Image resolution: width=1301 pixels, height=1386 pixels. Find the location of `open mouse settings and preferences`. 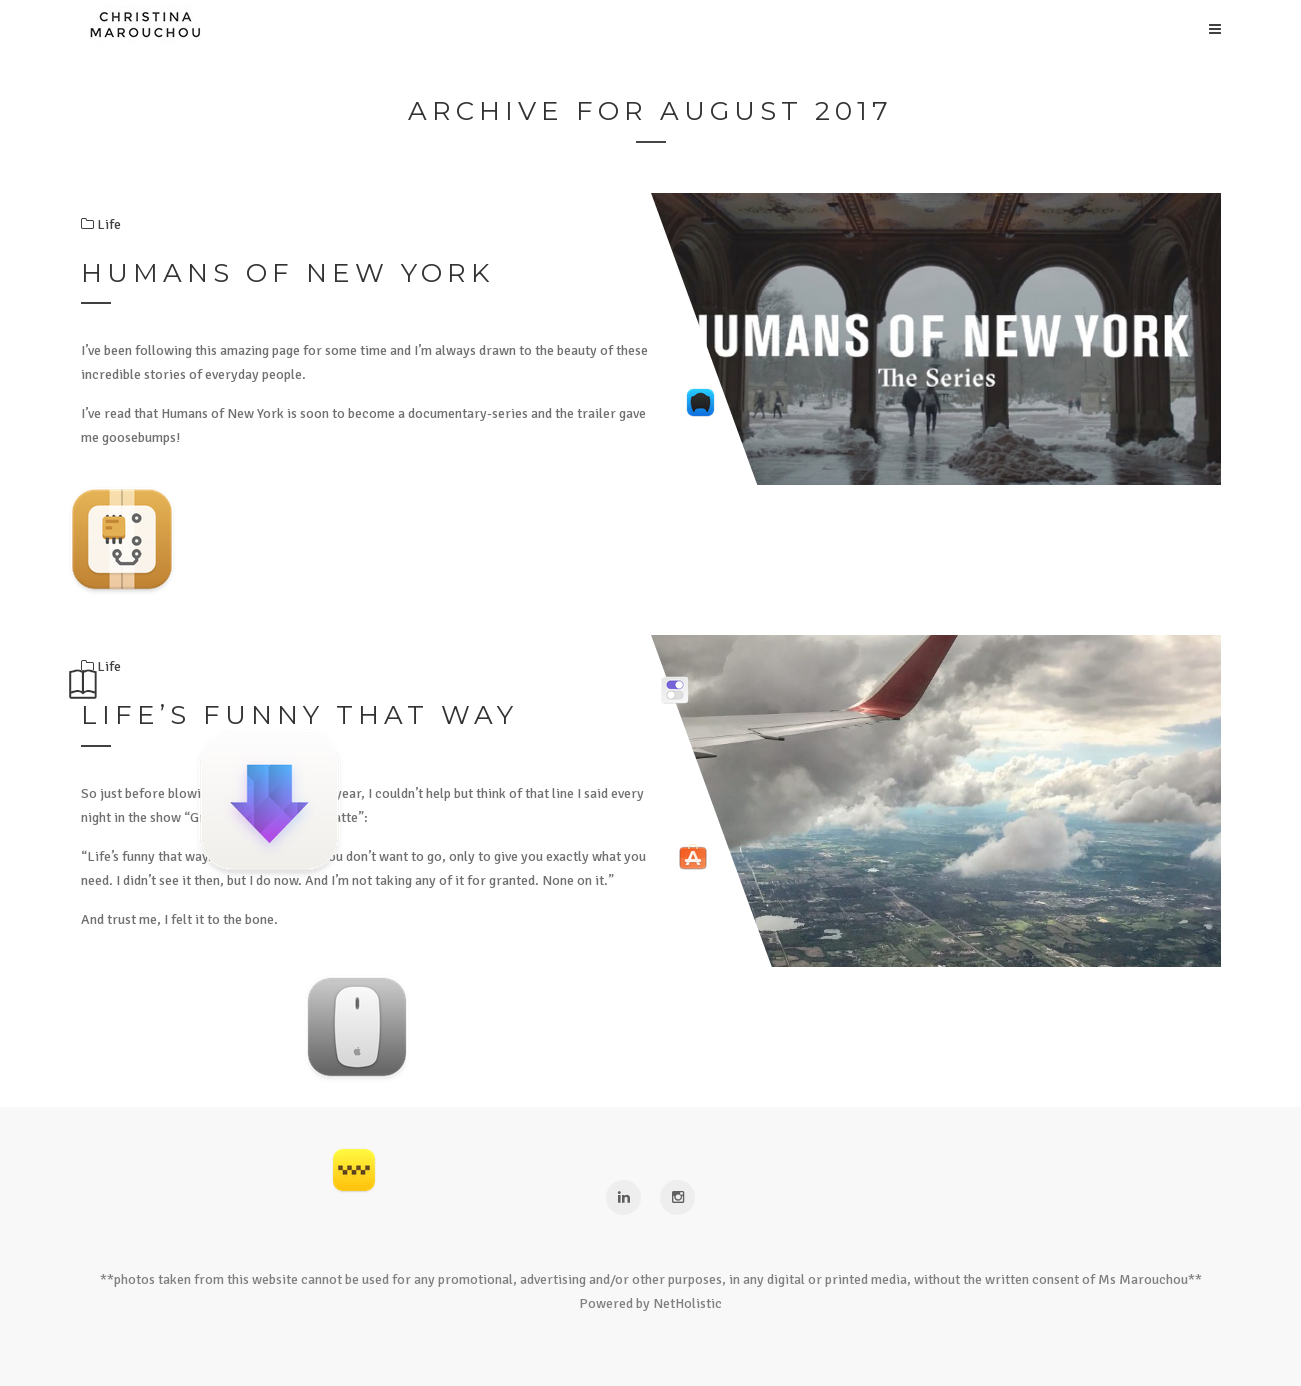

open mouse settings and preferences is located at coordinates (357, 1027).